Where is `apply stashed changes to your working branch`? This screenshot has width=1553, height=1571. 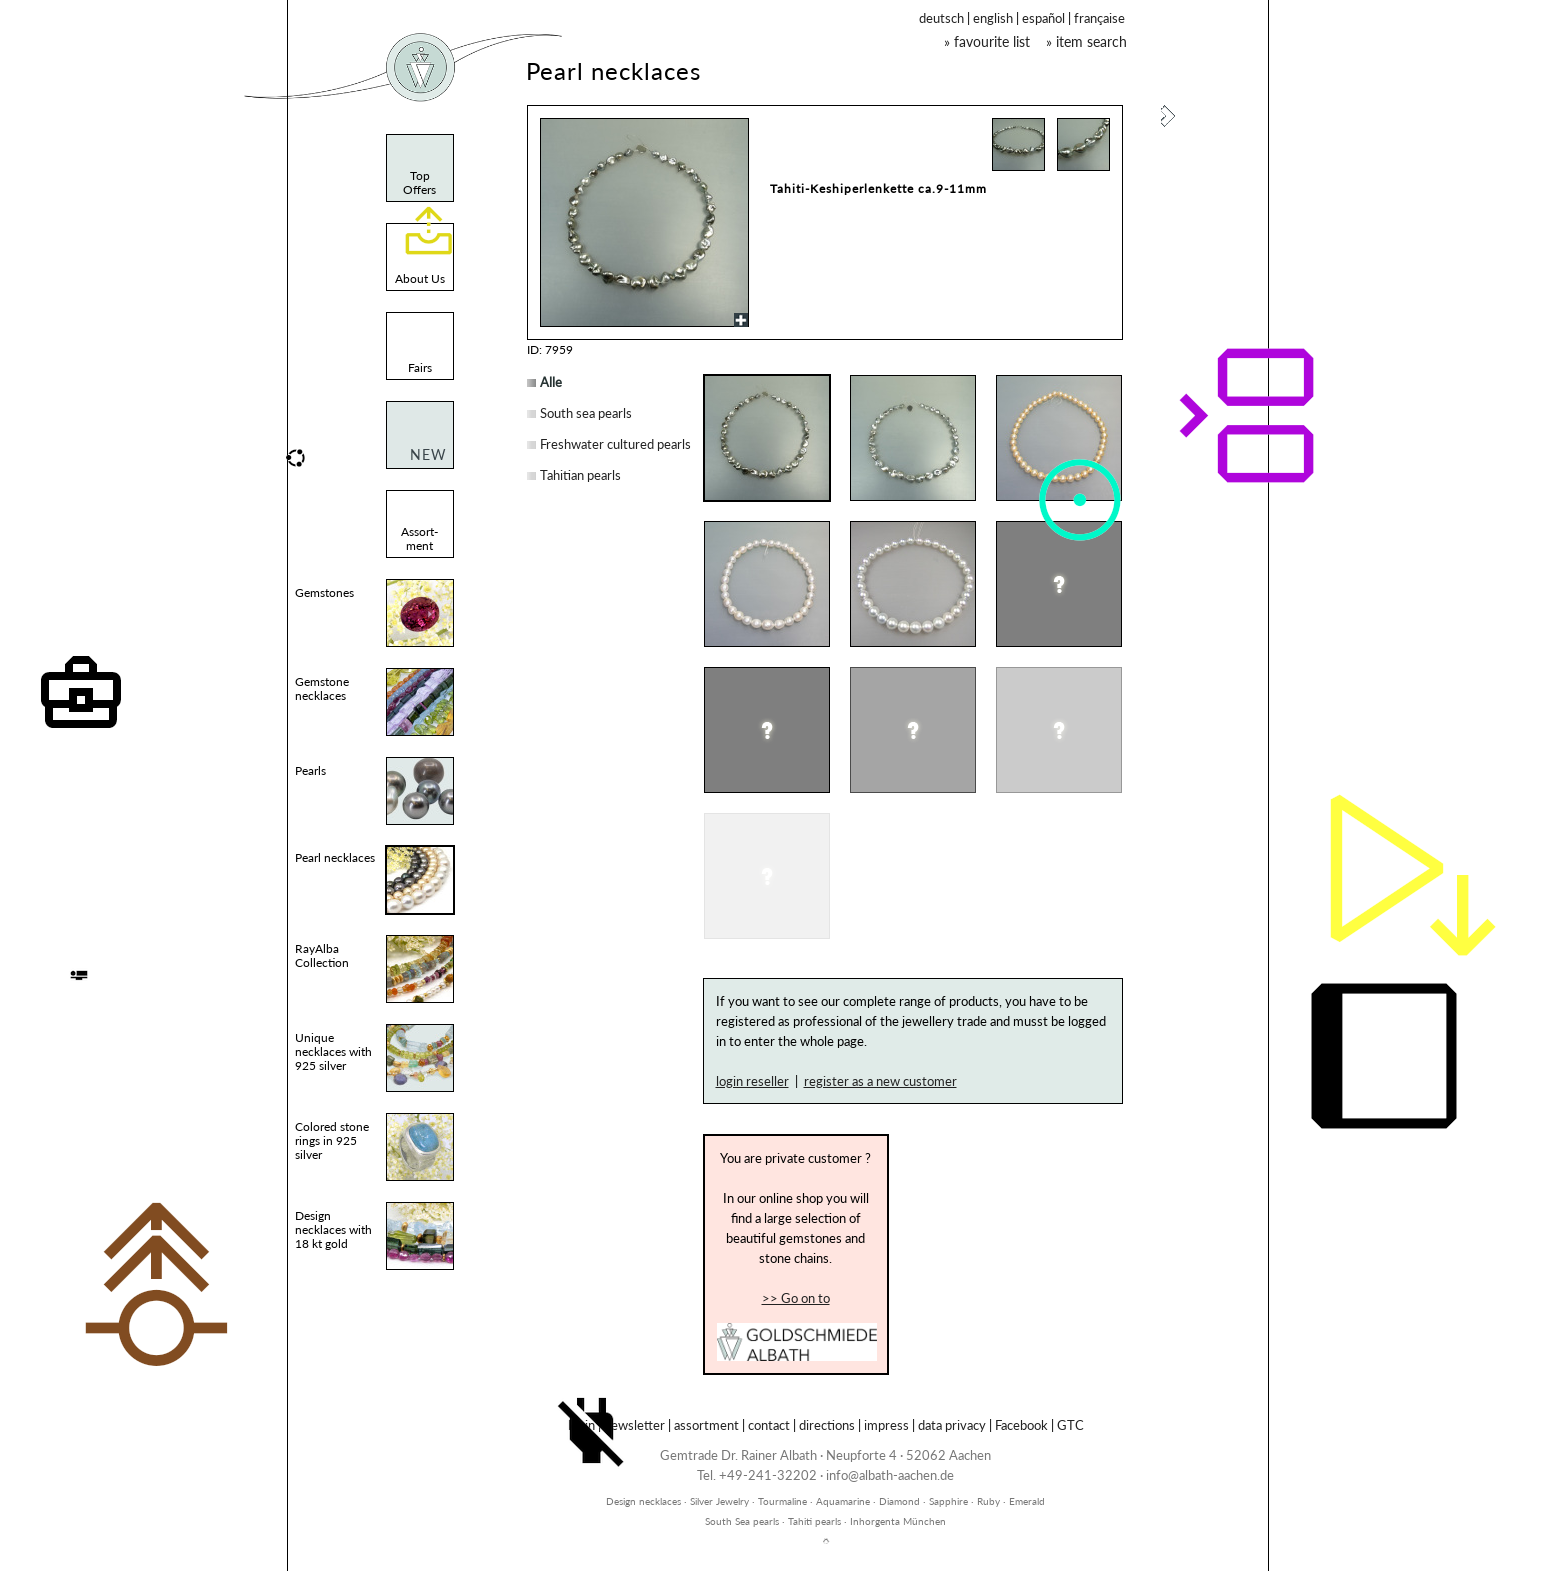 apply stashed changes to your working branch is located at coordinates (430, 229).